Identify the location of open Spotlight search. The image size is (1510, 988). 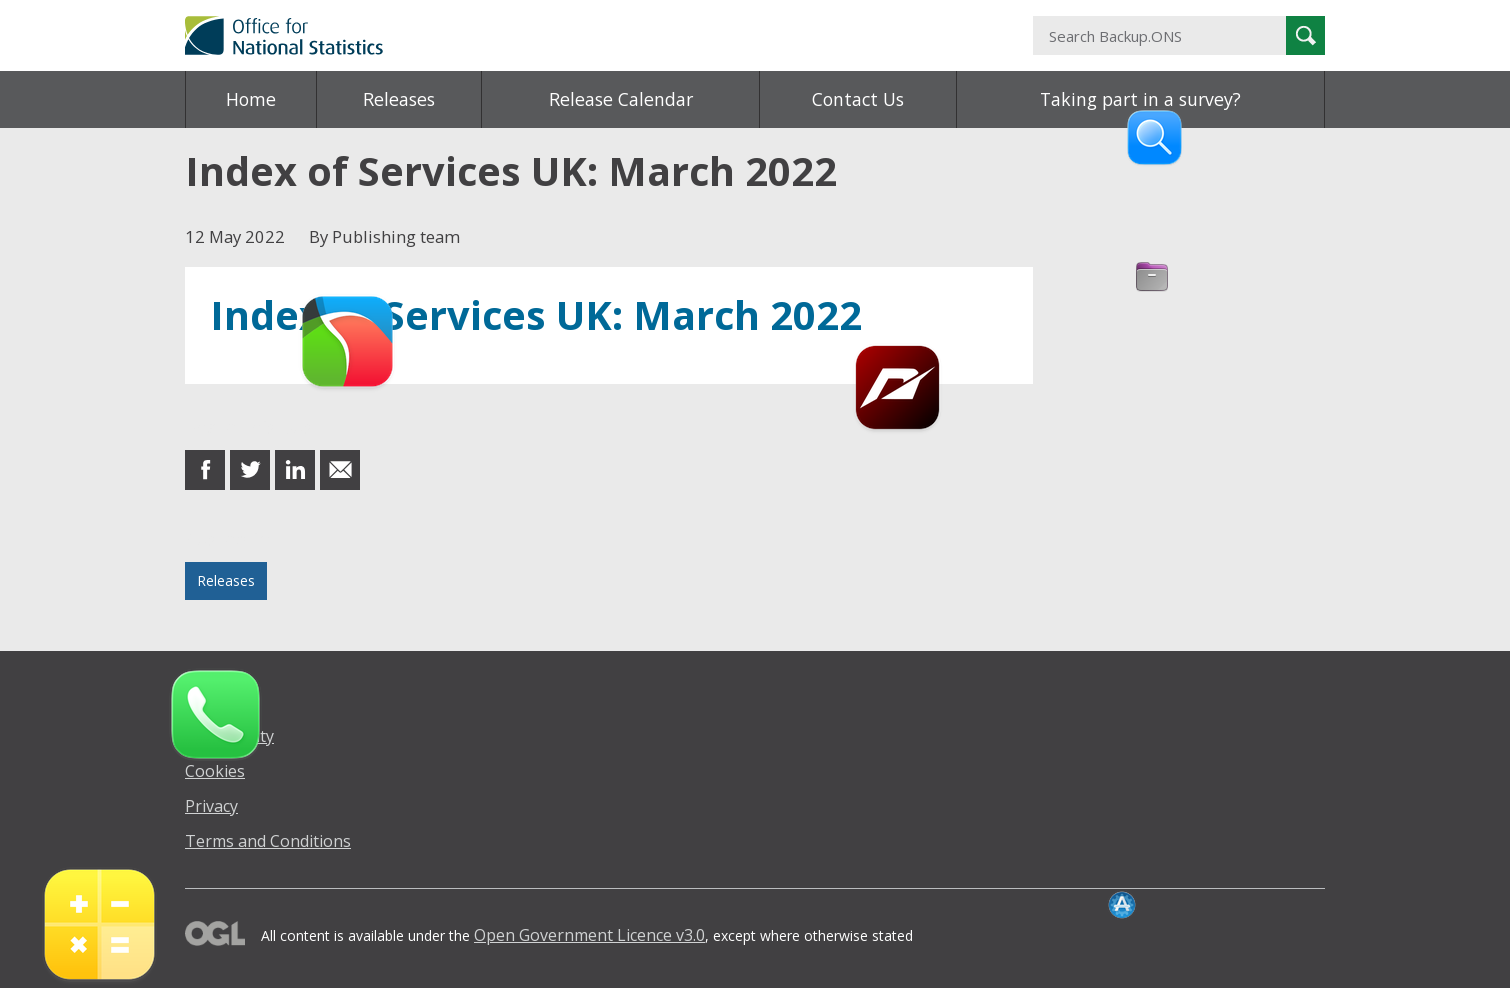
(1154, 137).